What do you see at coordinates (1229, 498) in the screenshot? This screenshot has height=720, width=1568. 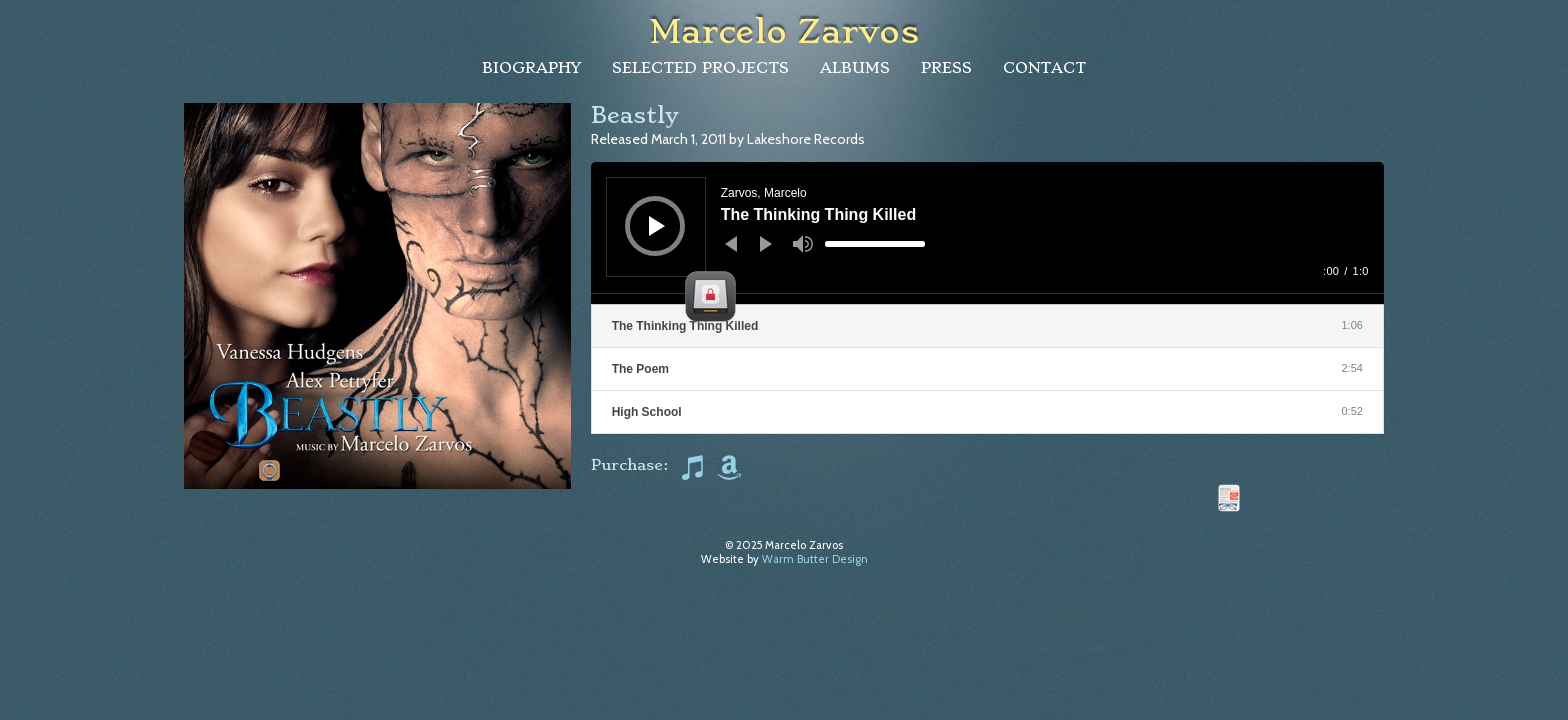 I see `open evince document viewer` at bounding box center [1229, 498].